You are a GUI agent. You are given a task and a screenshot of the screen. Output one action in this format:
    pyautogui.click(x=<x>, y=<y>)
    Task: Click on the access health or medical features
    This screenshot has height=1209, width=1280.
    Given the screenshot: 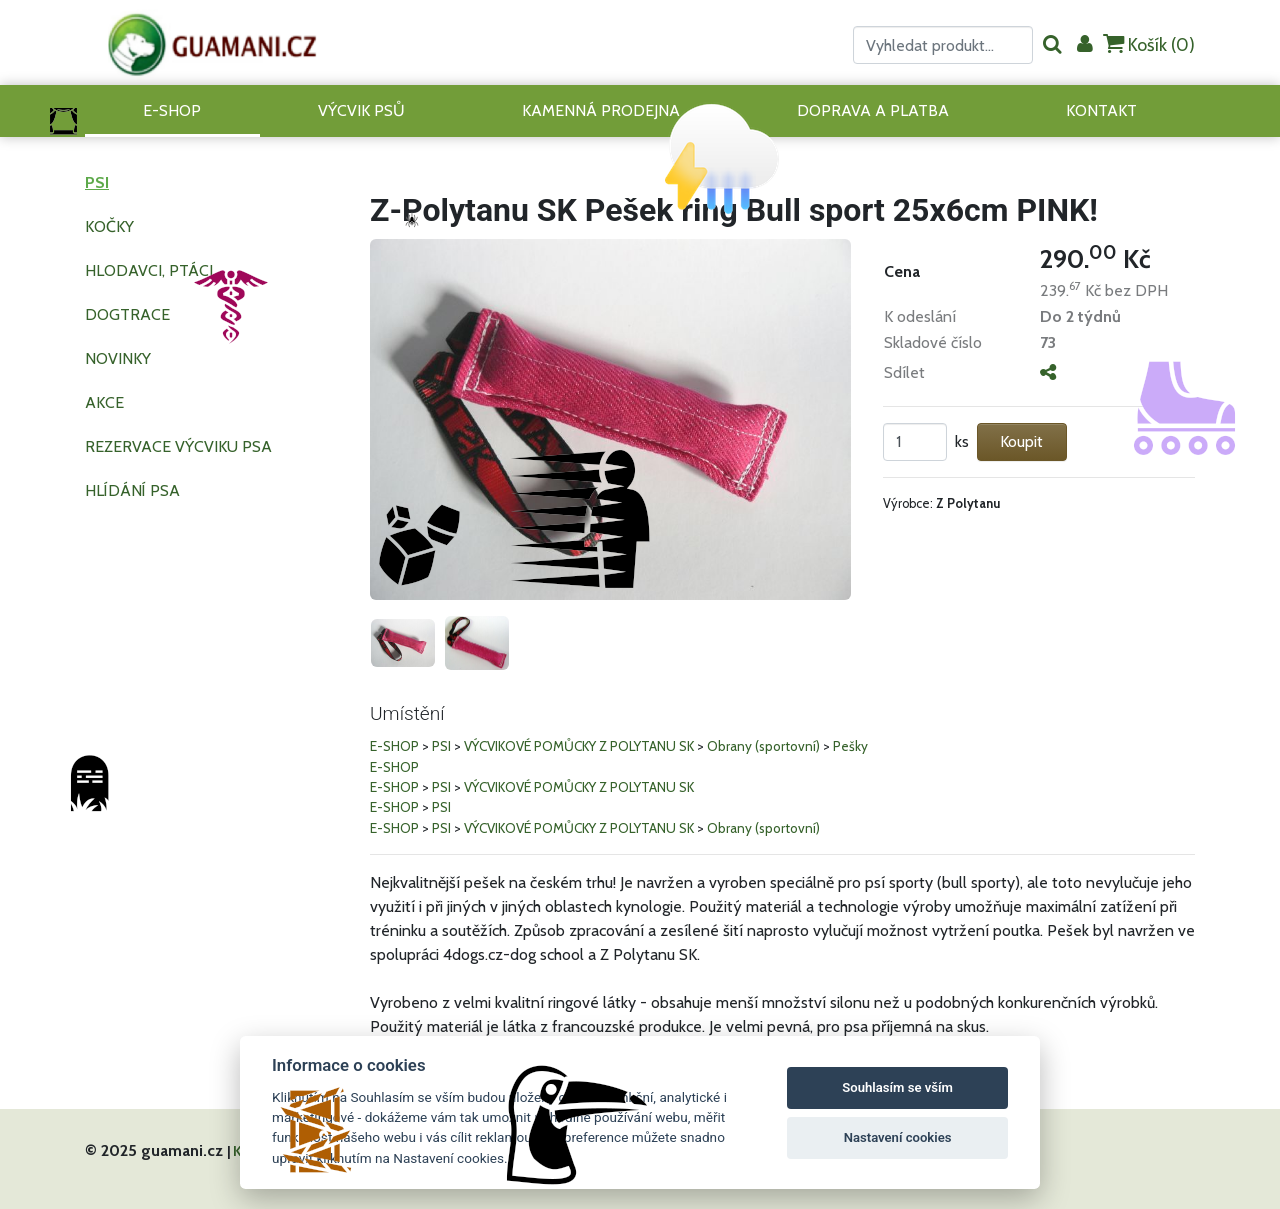 What is the action you would take?
    pyautogui.click(x=231, y=307)
    